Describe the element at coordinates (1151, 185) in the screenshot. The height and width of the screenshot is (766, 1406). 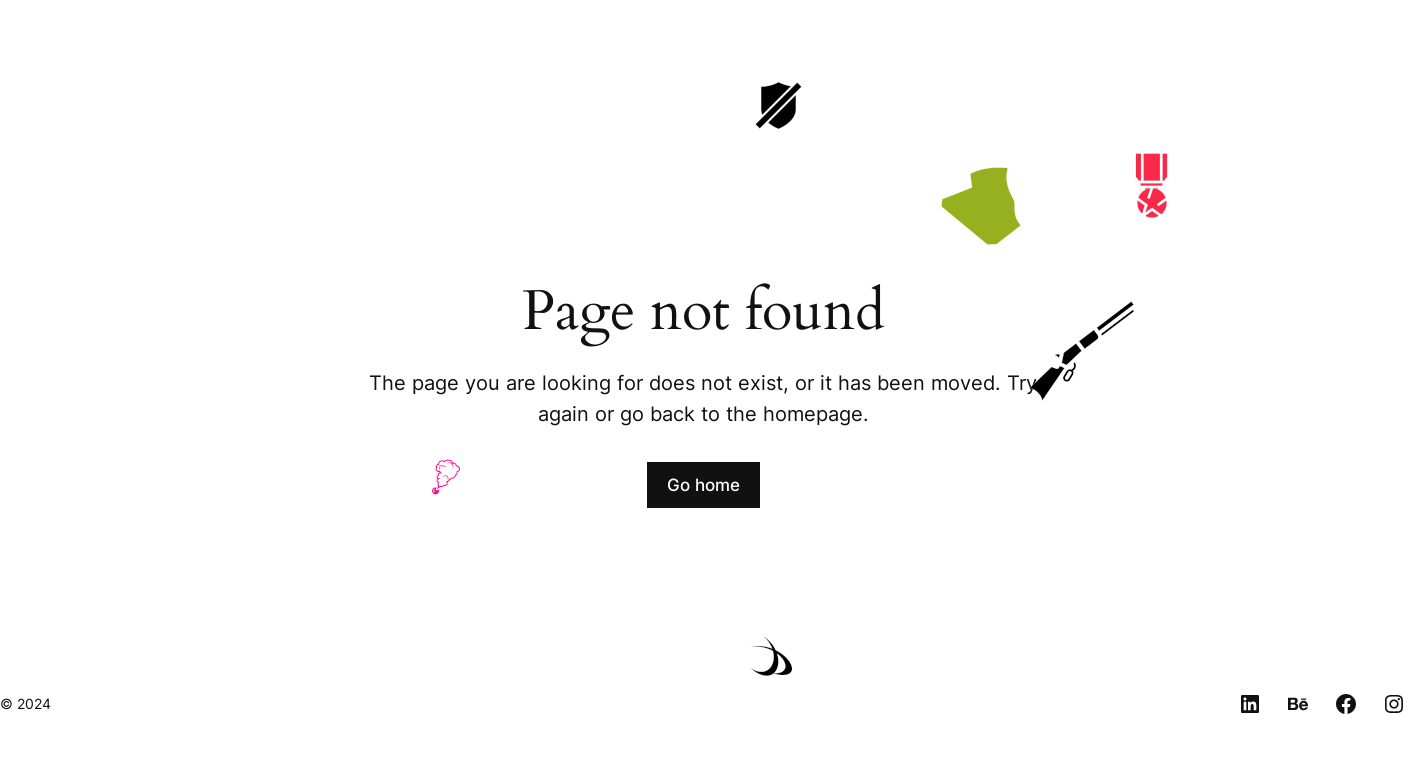
I see `view achievements or awards` at that location.